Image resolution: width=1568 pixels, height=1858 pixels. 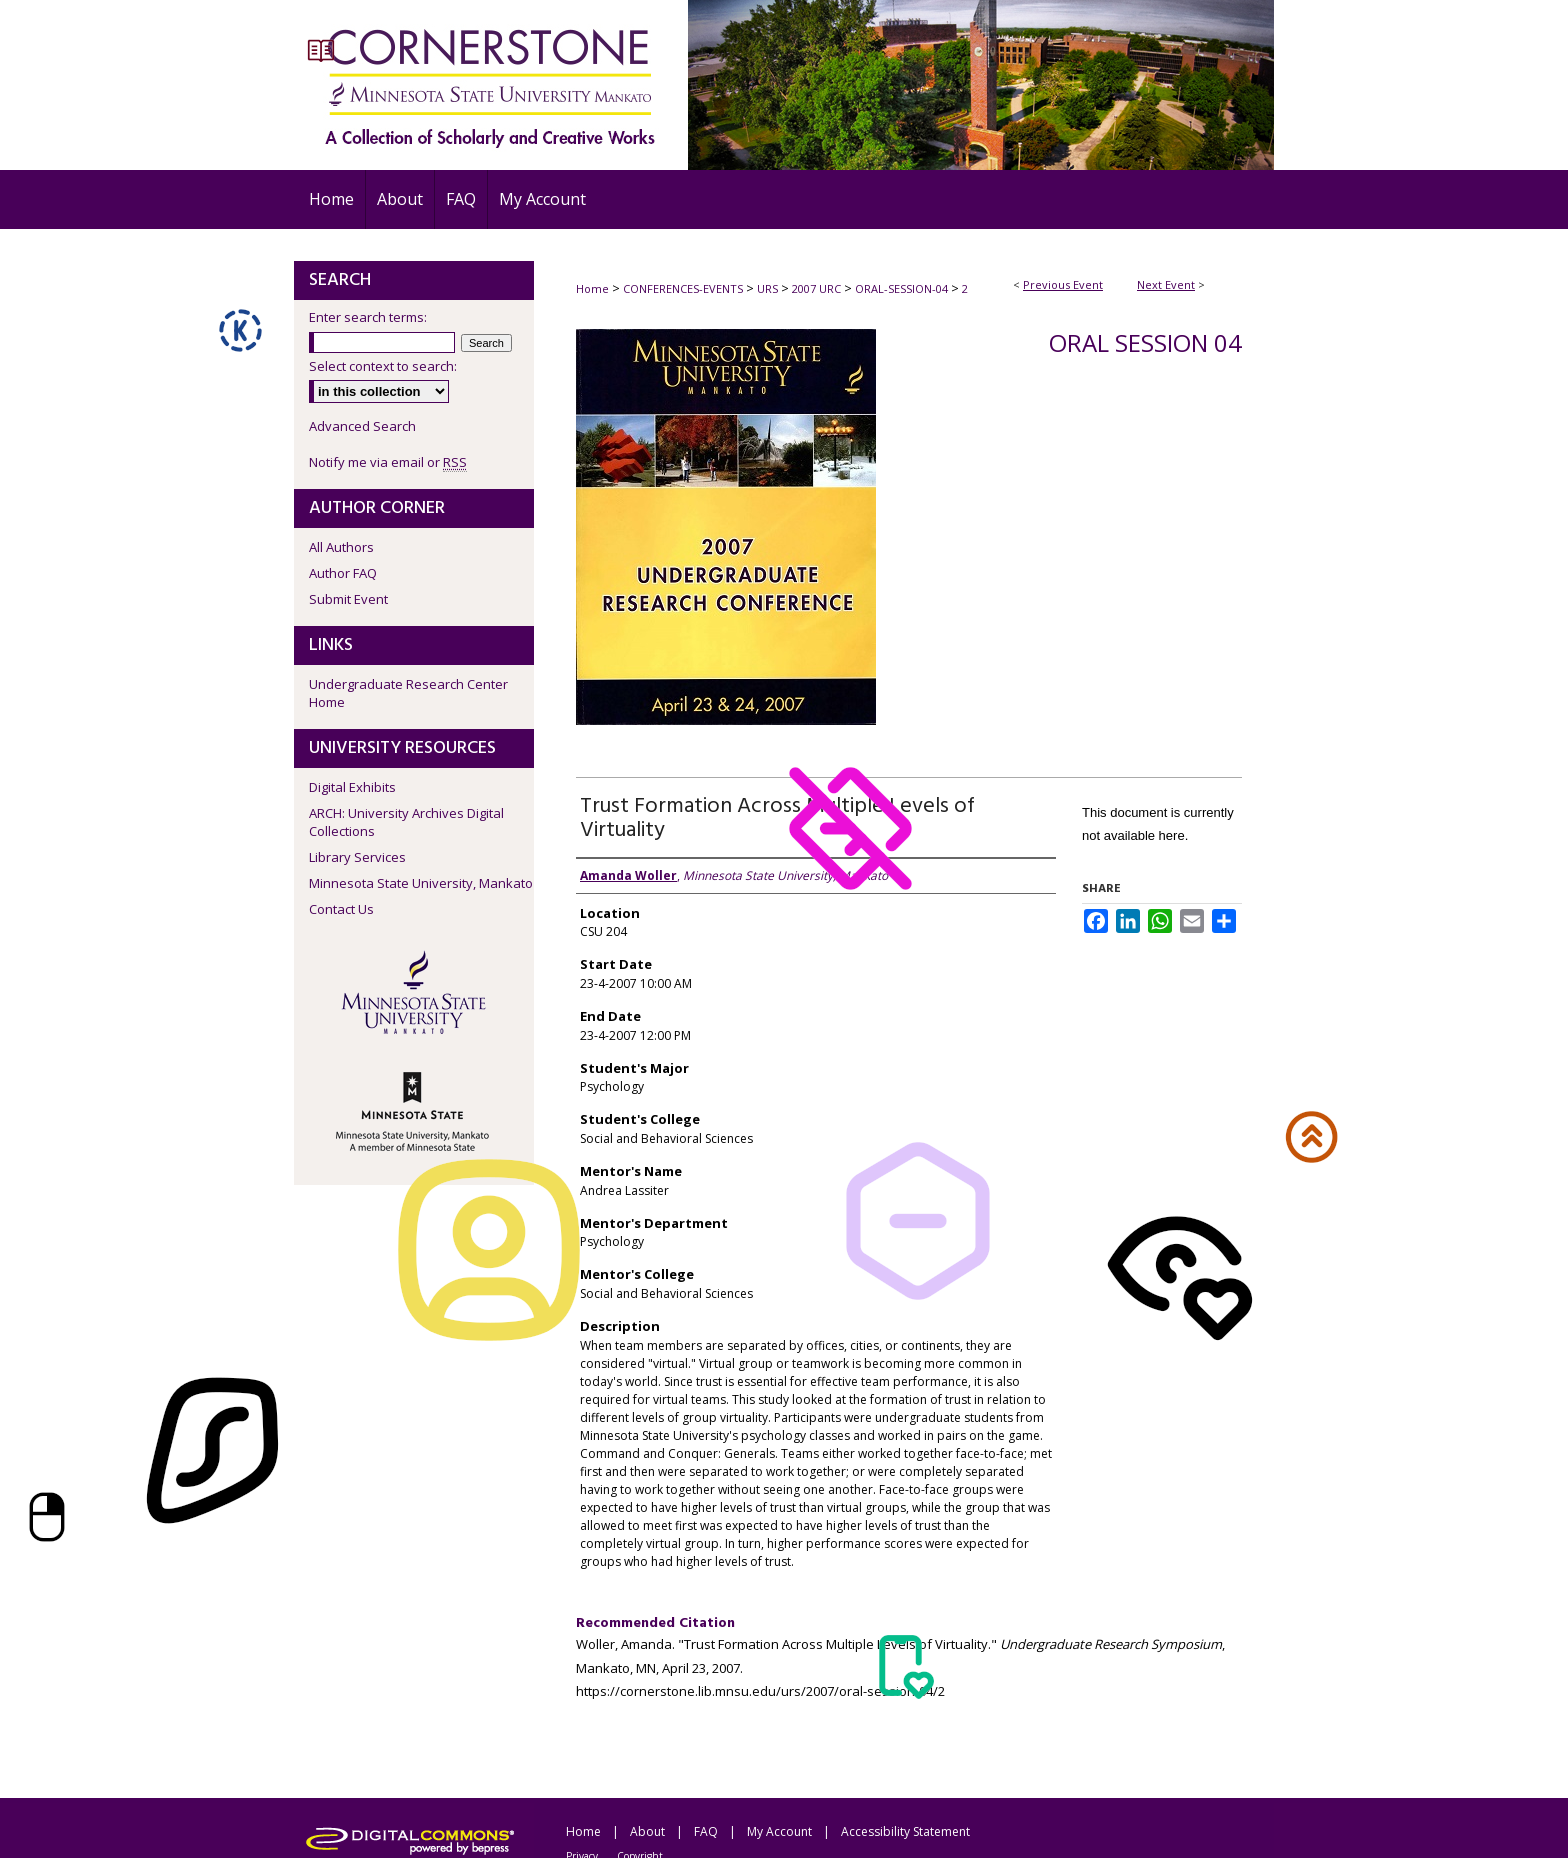 What do you see at coordinates (489, 1250) in the screenshot?
I see `view user profile` at bounding box center [489, 1250].